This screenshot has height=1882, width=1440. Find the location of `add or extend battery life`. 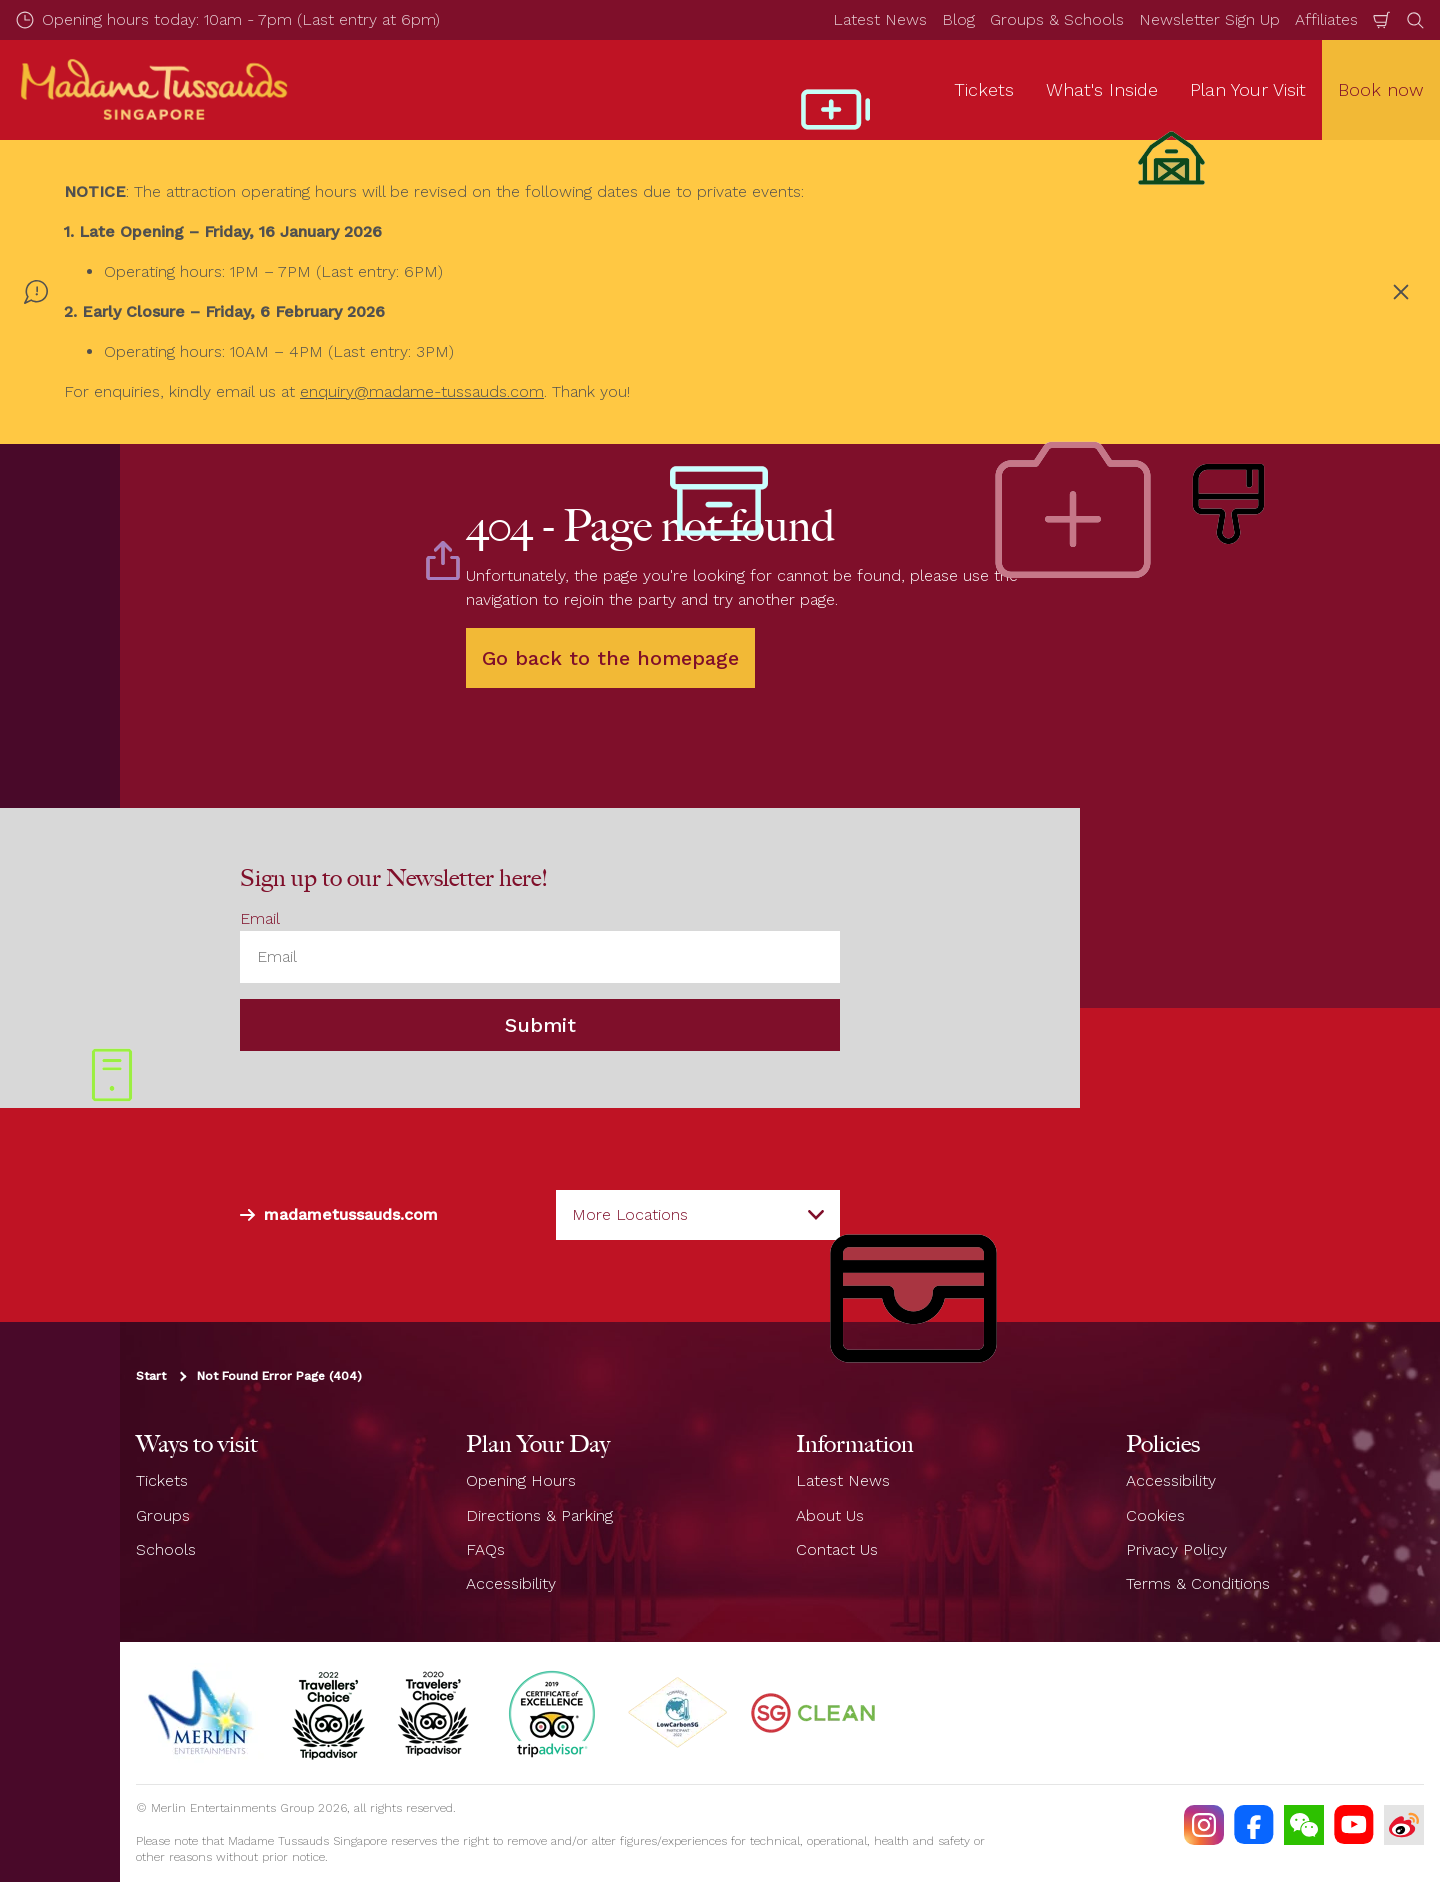

add or extend battery life is located at coordinates (834, 109).